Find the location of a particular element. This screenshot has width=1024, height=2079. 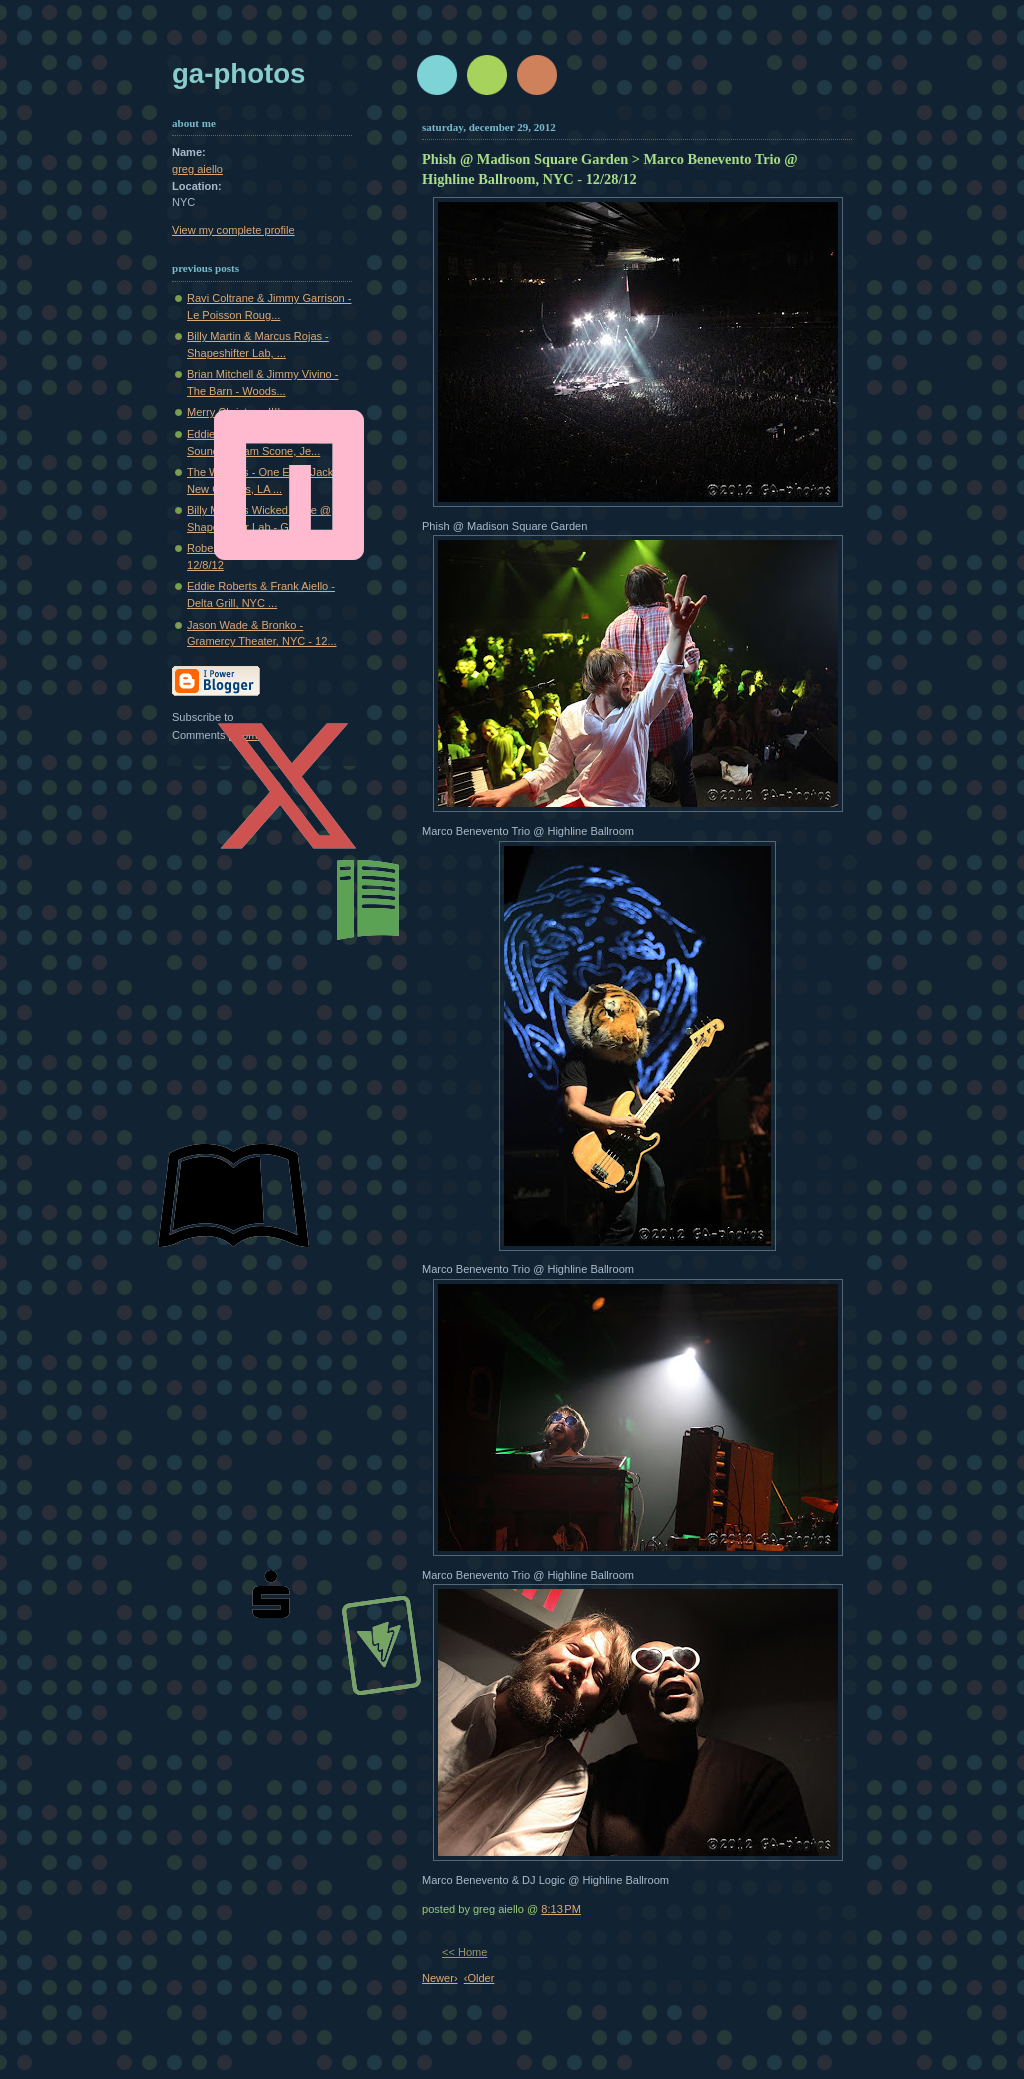

open the Sparkasse banking app is located at coordinates (271, 1594).